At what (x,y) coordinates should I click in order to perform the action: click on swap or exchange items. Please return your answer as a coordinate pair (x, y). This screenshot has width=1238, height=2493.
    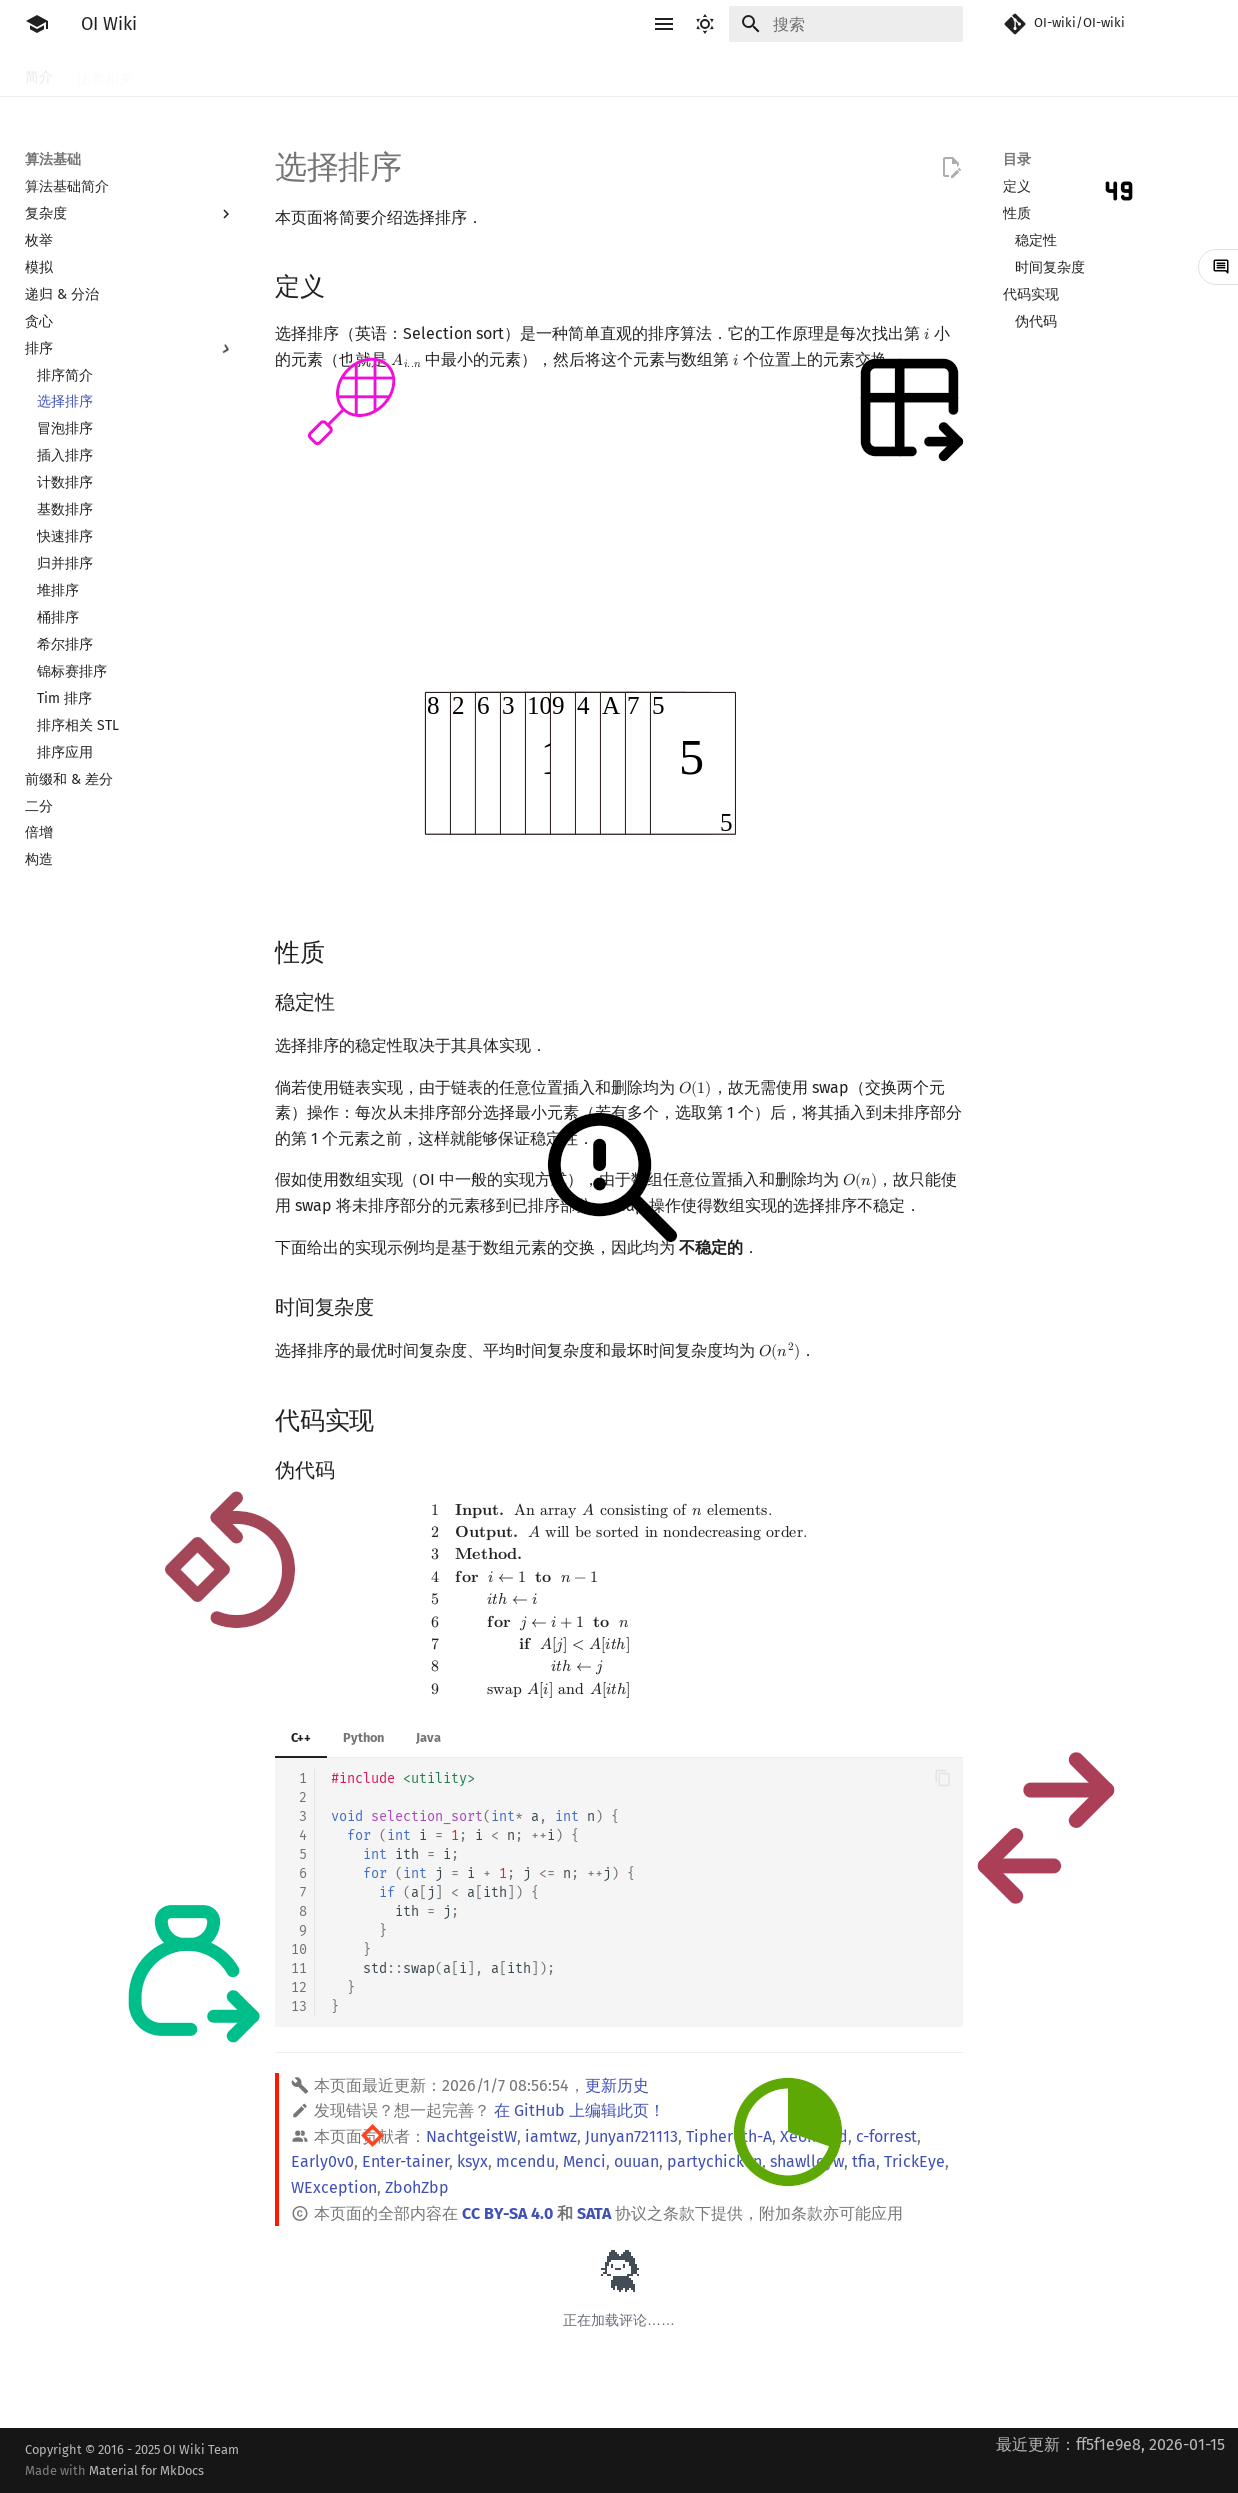
    Looking at the image, I should click on (1046, 1828).